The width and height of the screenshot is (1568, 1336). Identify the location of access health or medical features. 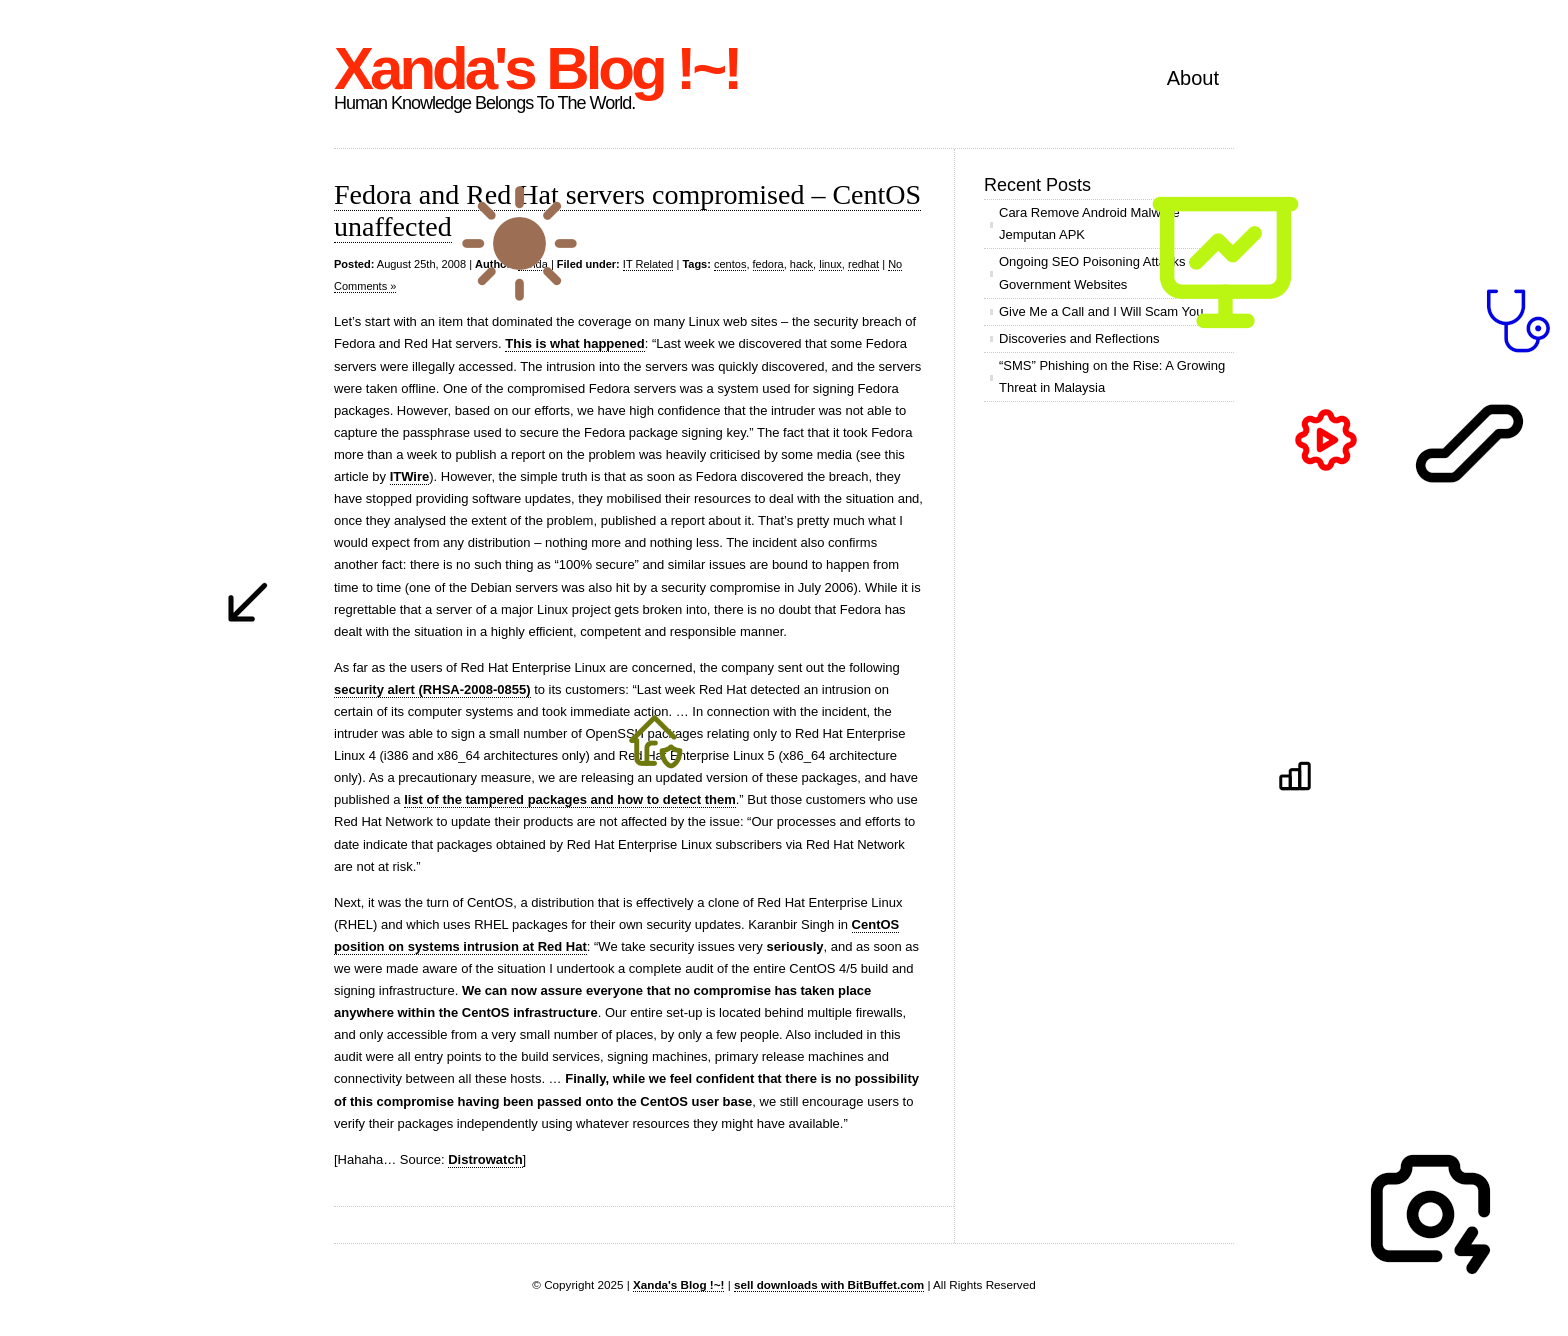
(1513, 318).